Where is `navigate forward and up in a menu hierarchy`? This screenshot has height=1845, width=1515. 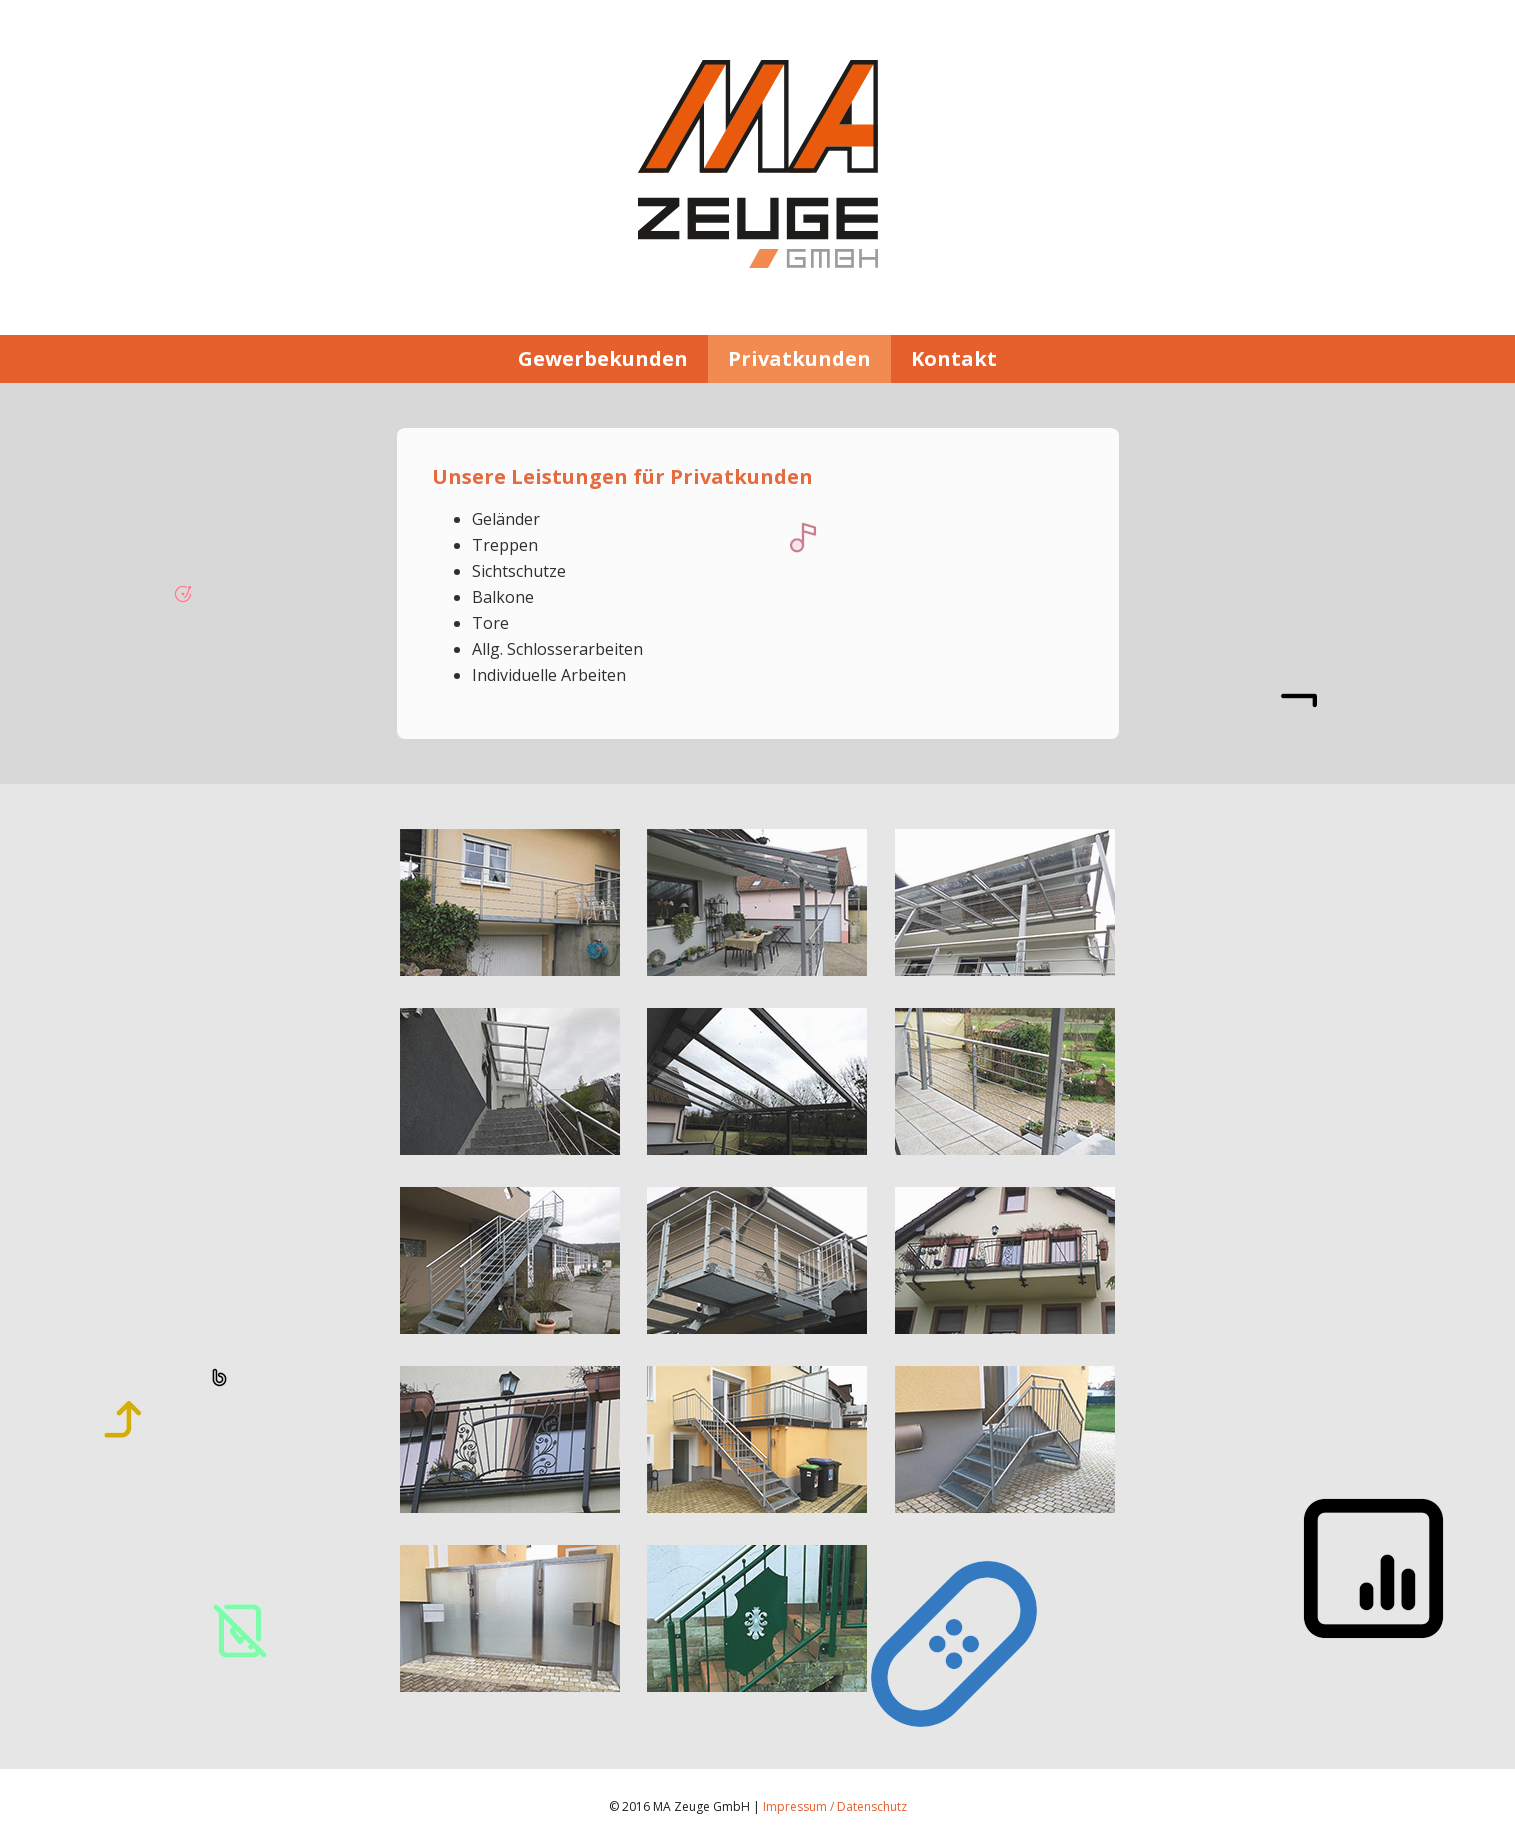 navigate forward and up in a menu hierarchy is located at coordinates (121, 1420).